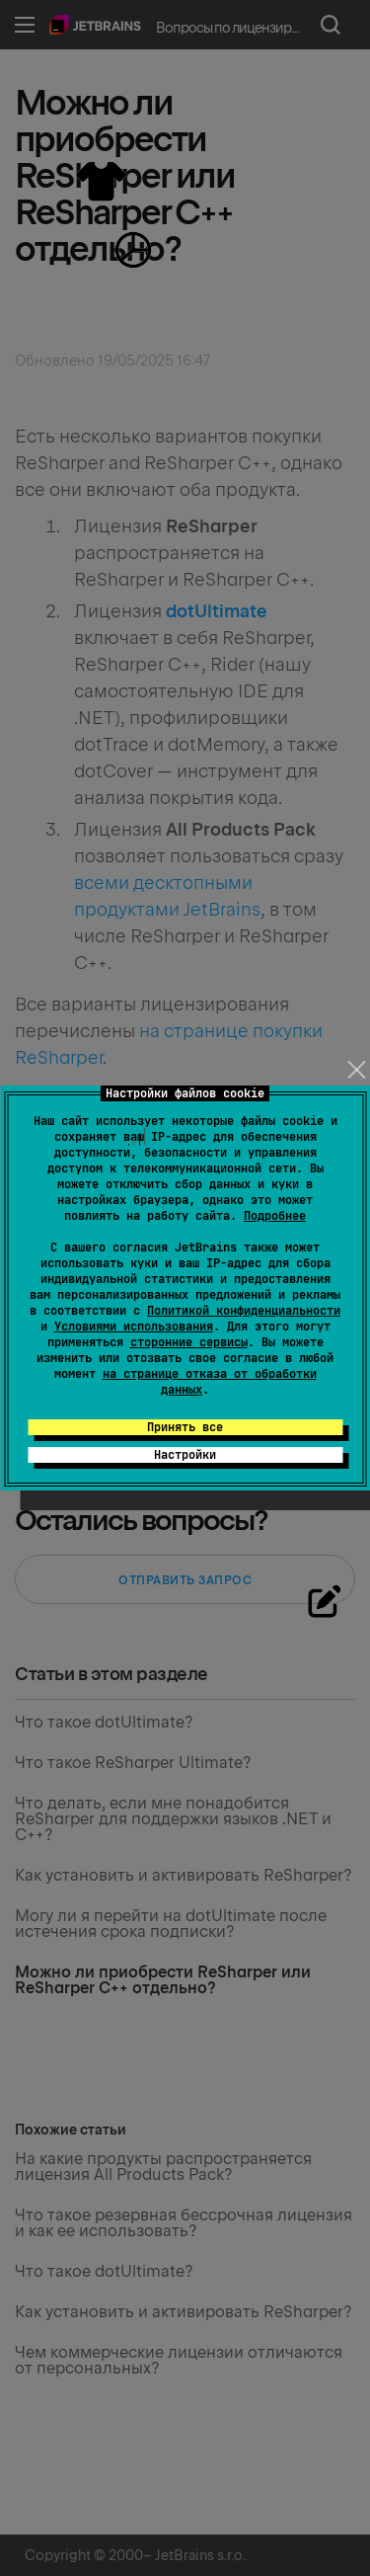 This screenshot has height=2576, width=370. I want to click on browse clothing or apparel items, so click(101, 180).